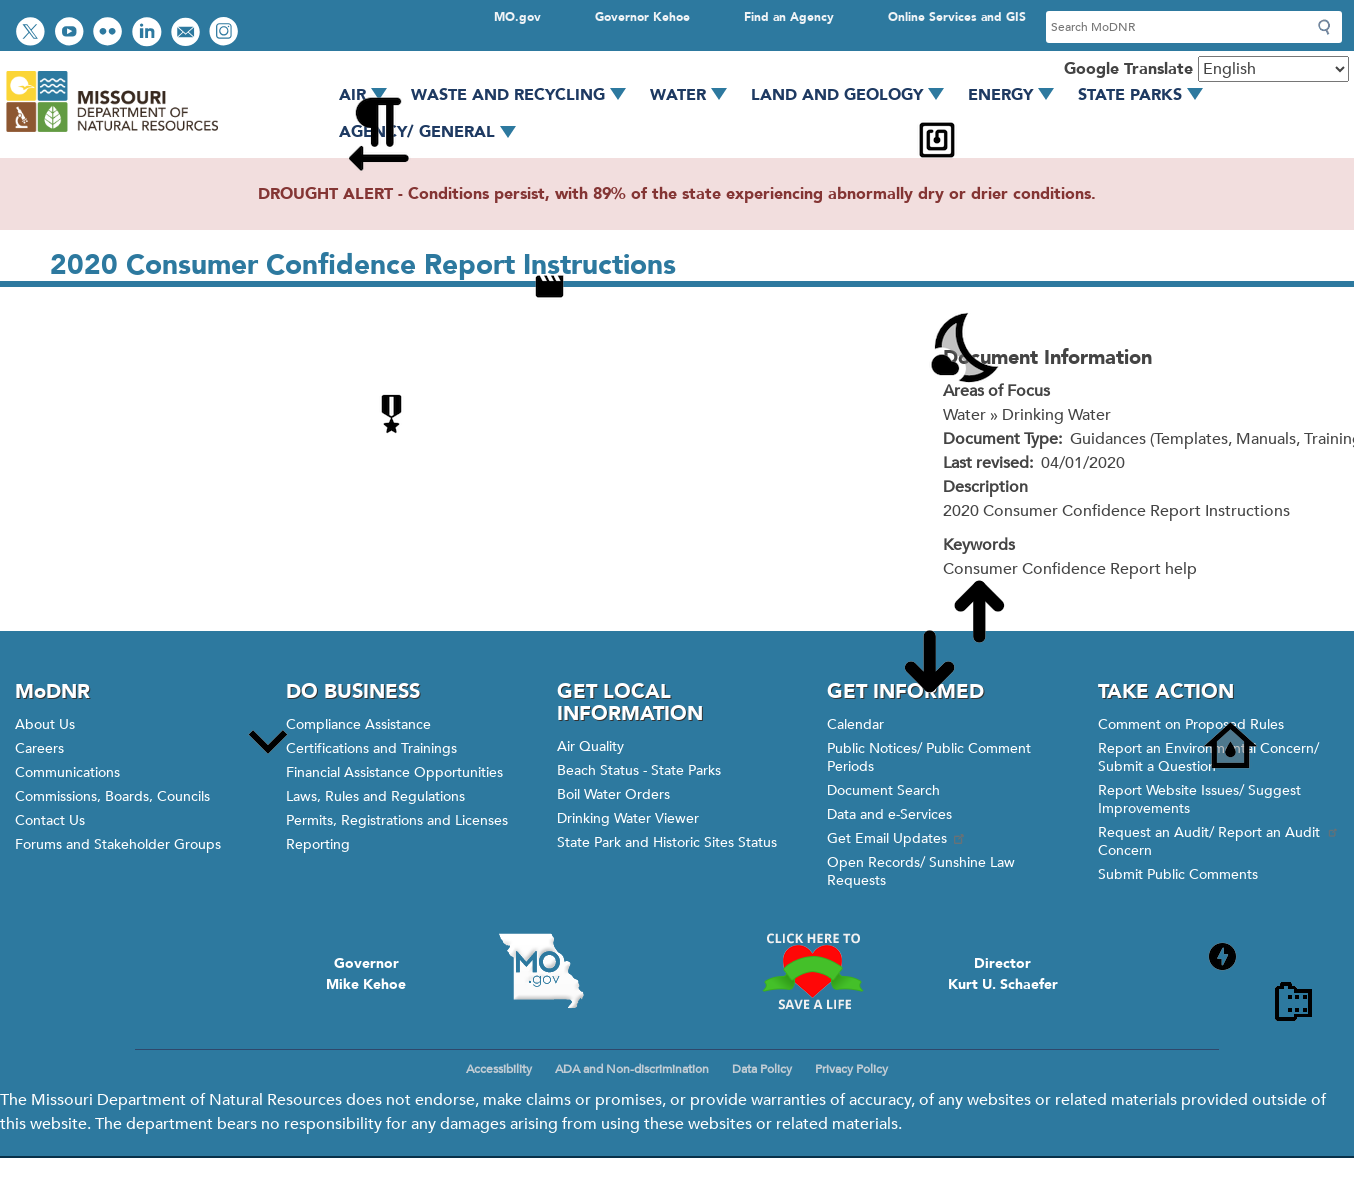 The image size is (1354, 1183). Describe the element at coordinates (937, 140) in the screenshot. I see `tap to enable nfc connectivity` at that location.